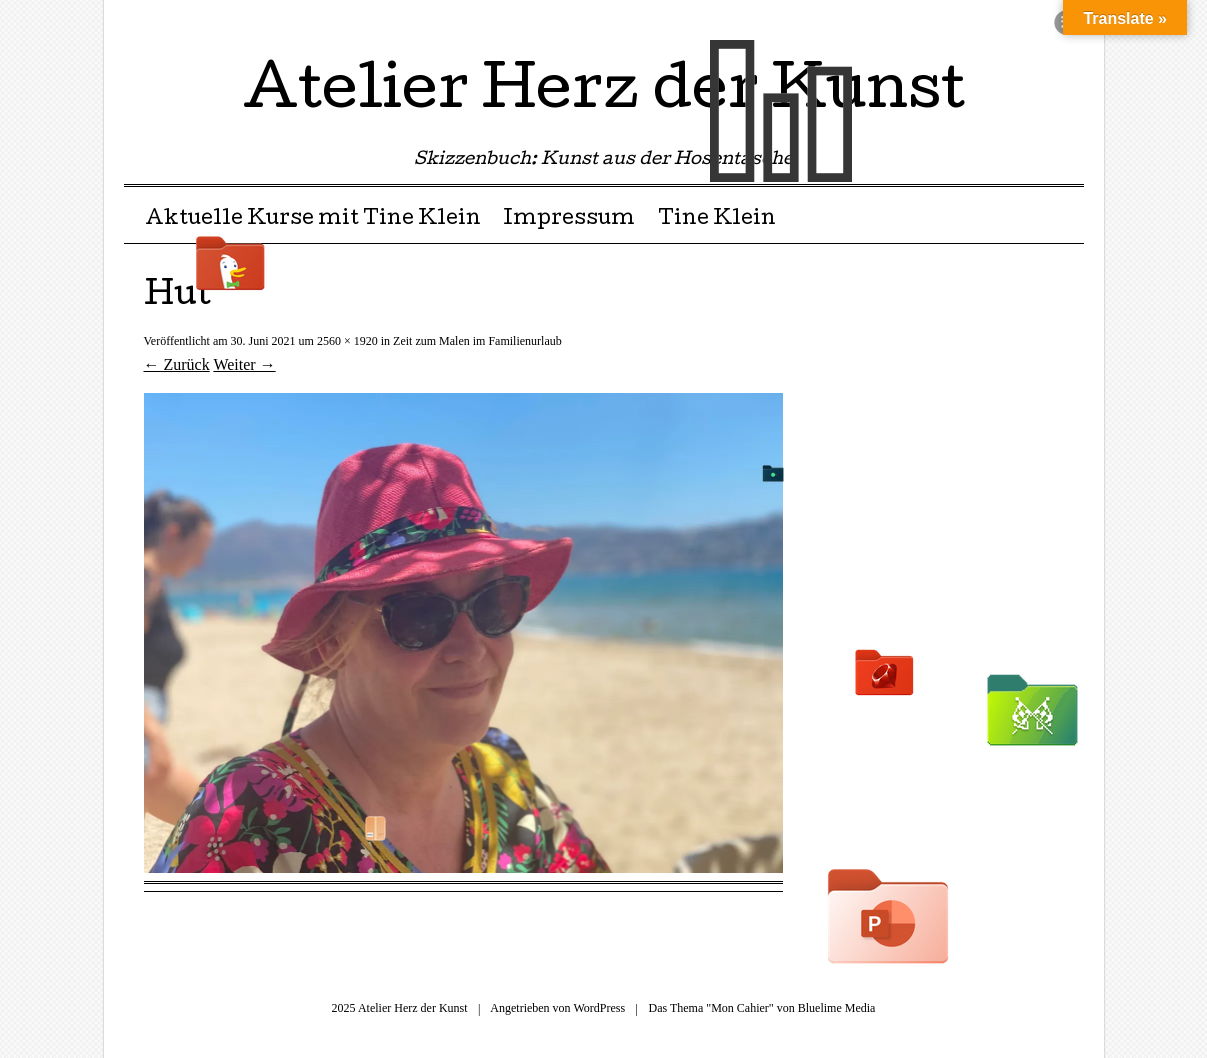 Image resolution: width=1207 pixels, height=1058 pixels. I want to click on open DuckDuckGo browser downloads folder, so click(230, 265).